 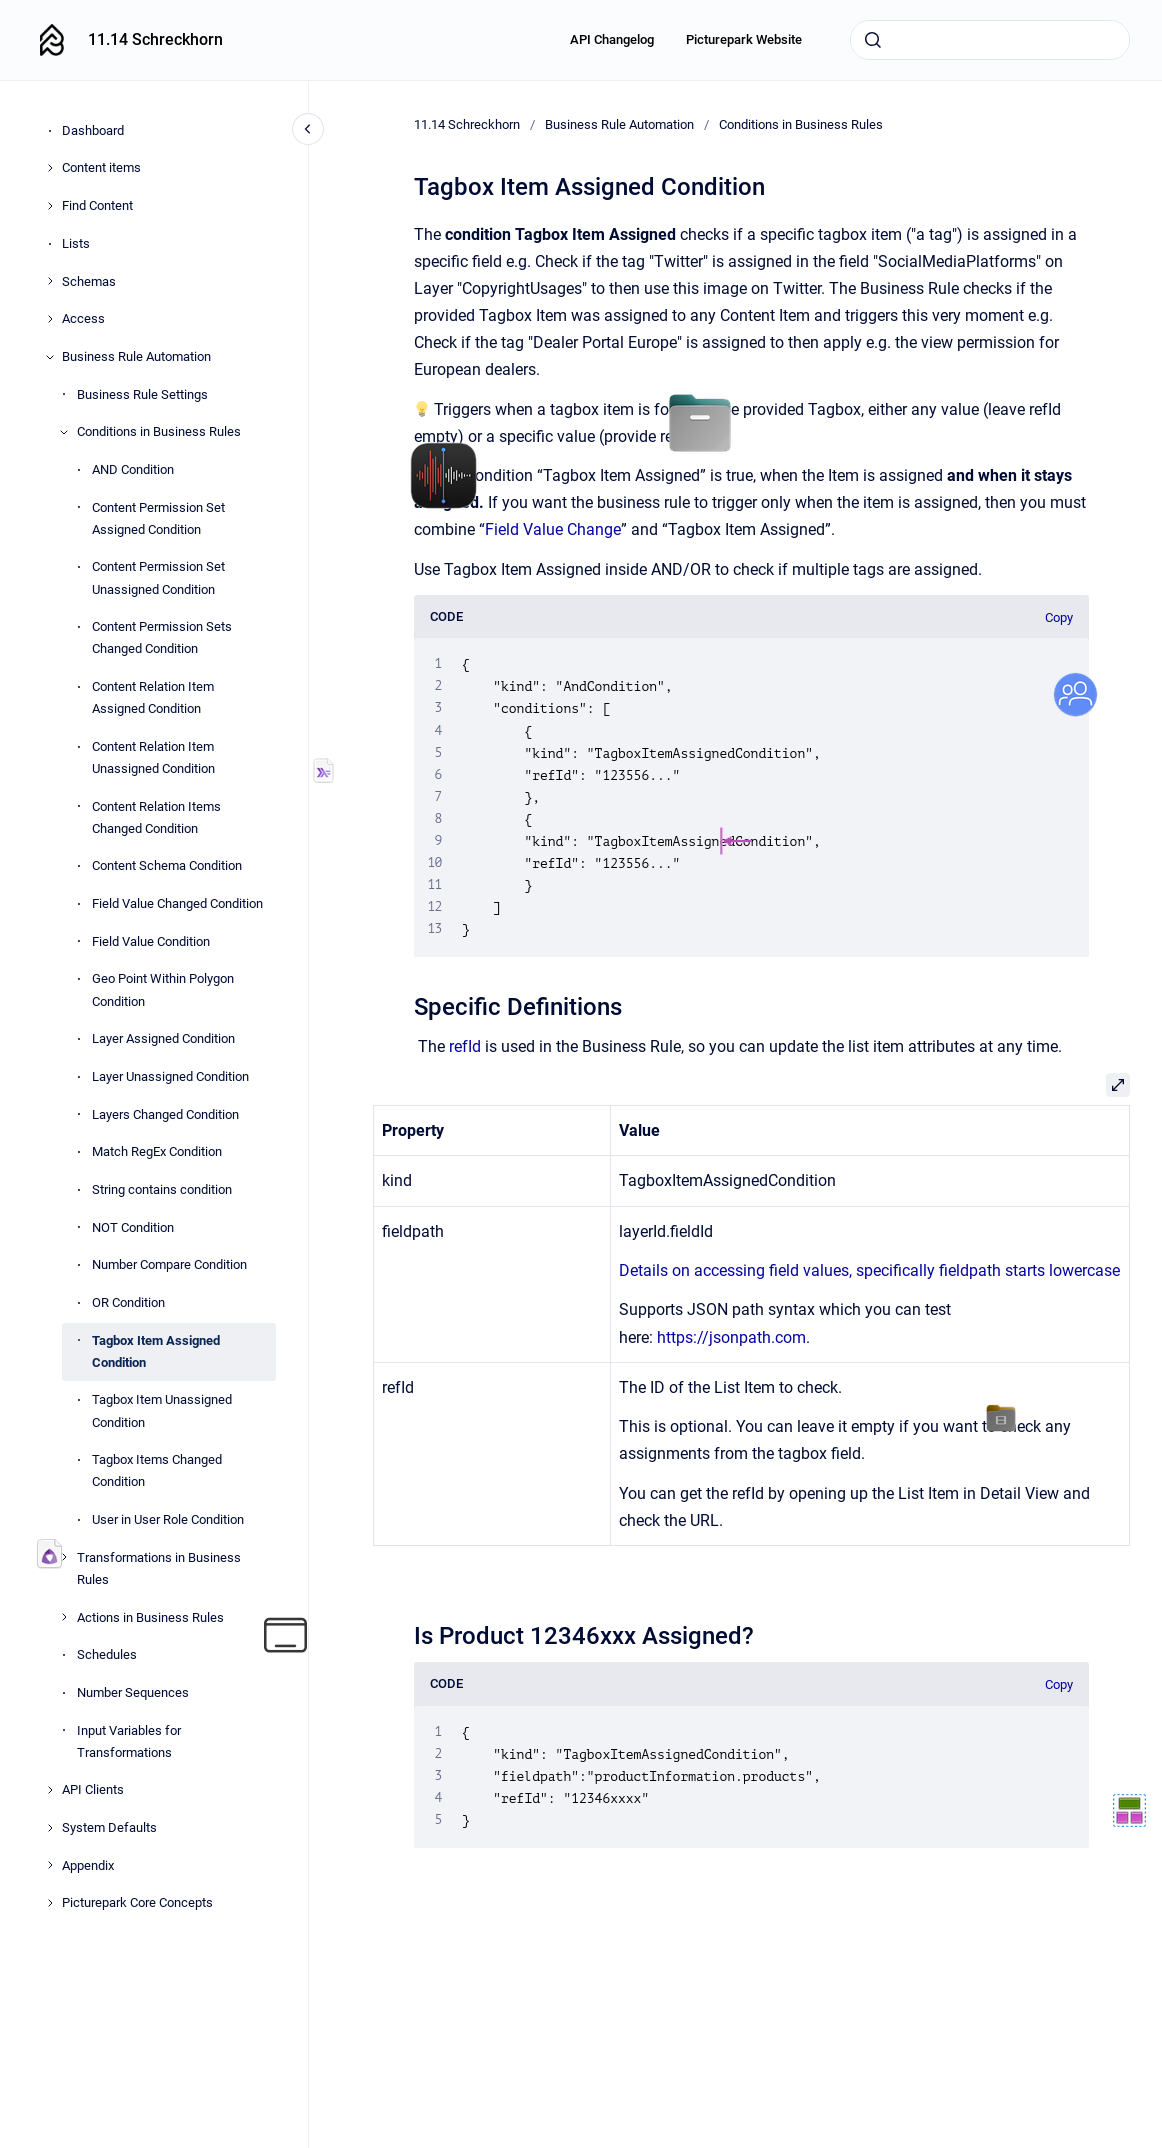 I want to click on open voice memos app, so click(x=443, y=475).